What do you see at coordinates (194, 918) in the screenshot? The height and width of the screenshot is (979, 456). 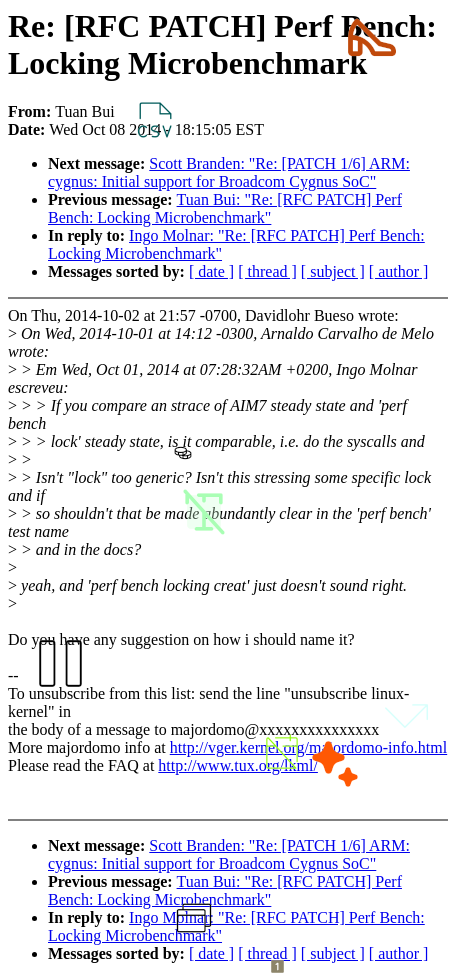 I see `view open browser windows` at bounding box center [194, 918].